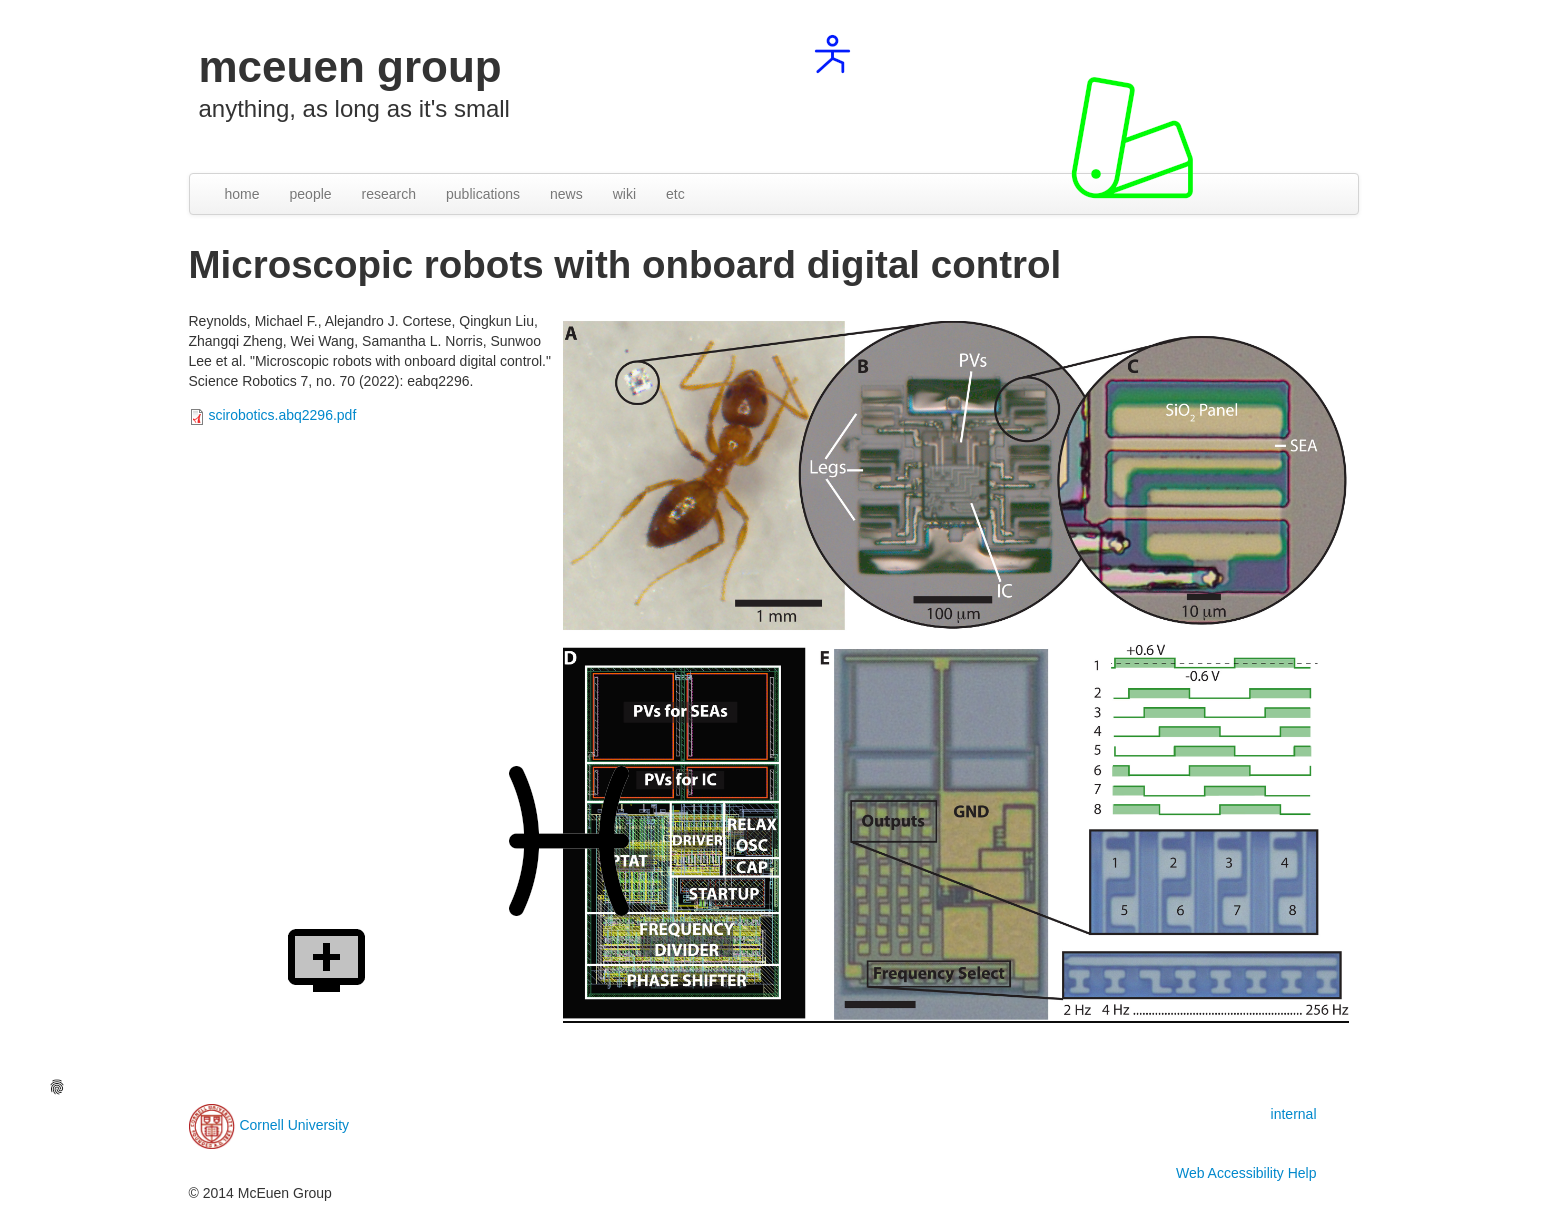  I want to click on authenticate with fingerprint, so click(57, 1087).